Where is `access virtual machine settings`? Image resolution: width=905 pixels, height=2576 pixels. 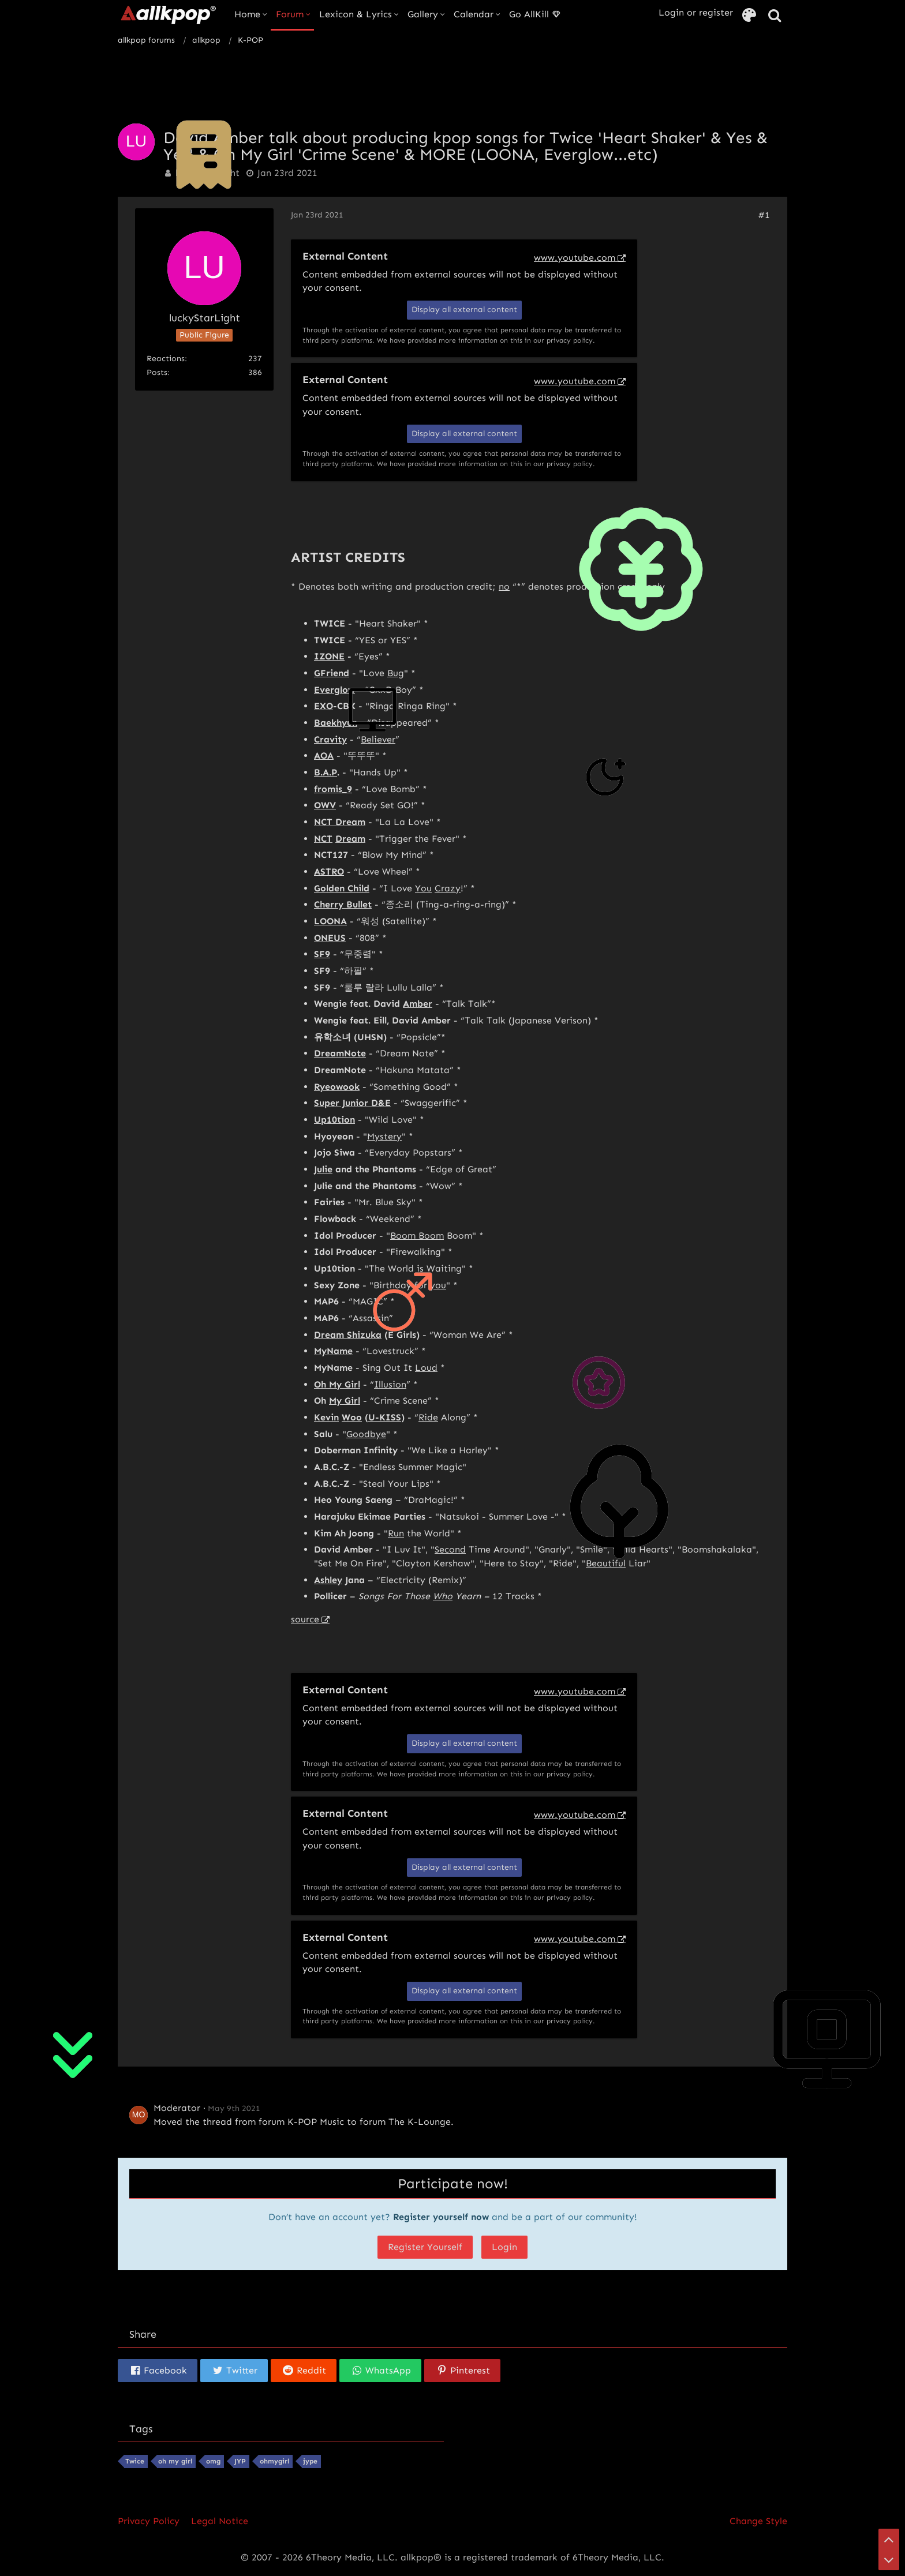
access virtual machine settings is located at coordinates (372, 708).